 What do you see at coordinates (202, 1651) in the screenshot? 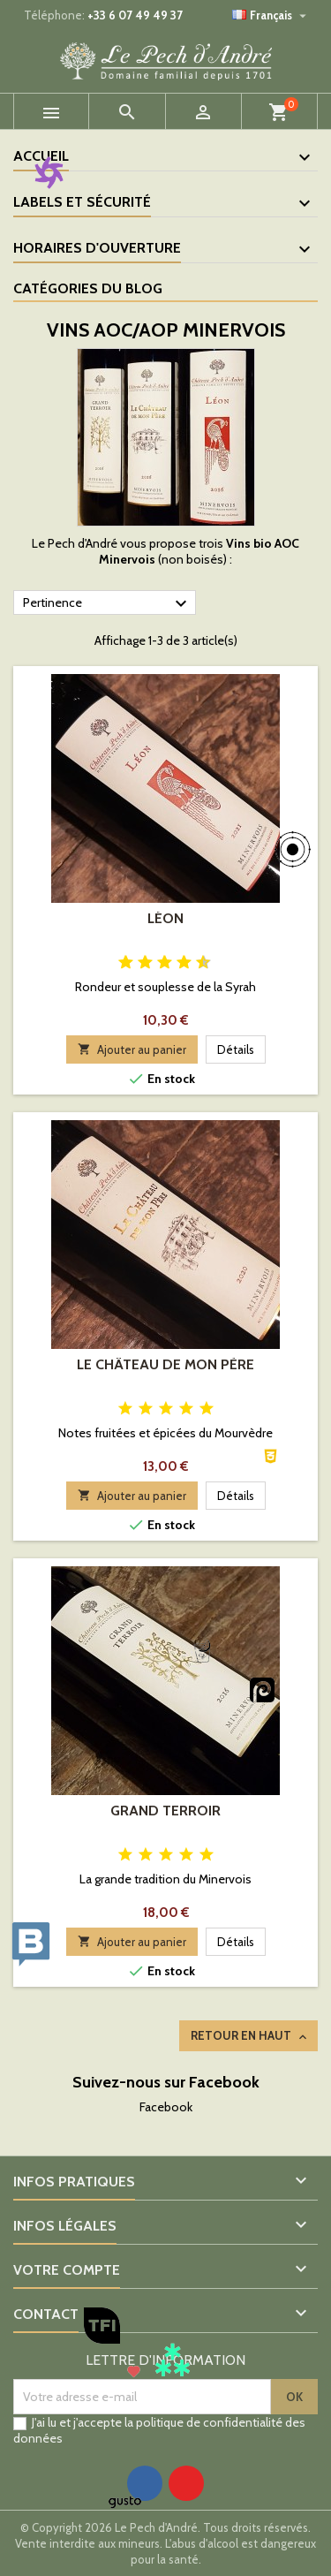
I see `gin web framework logo` at bounding box center [202, 1651].